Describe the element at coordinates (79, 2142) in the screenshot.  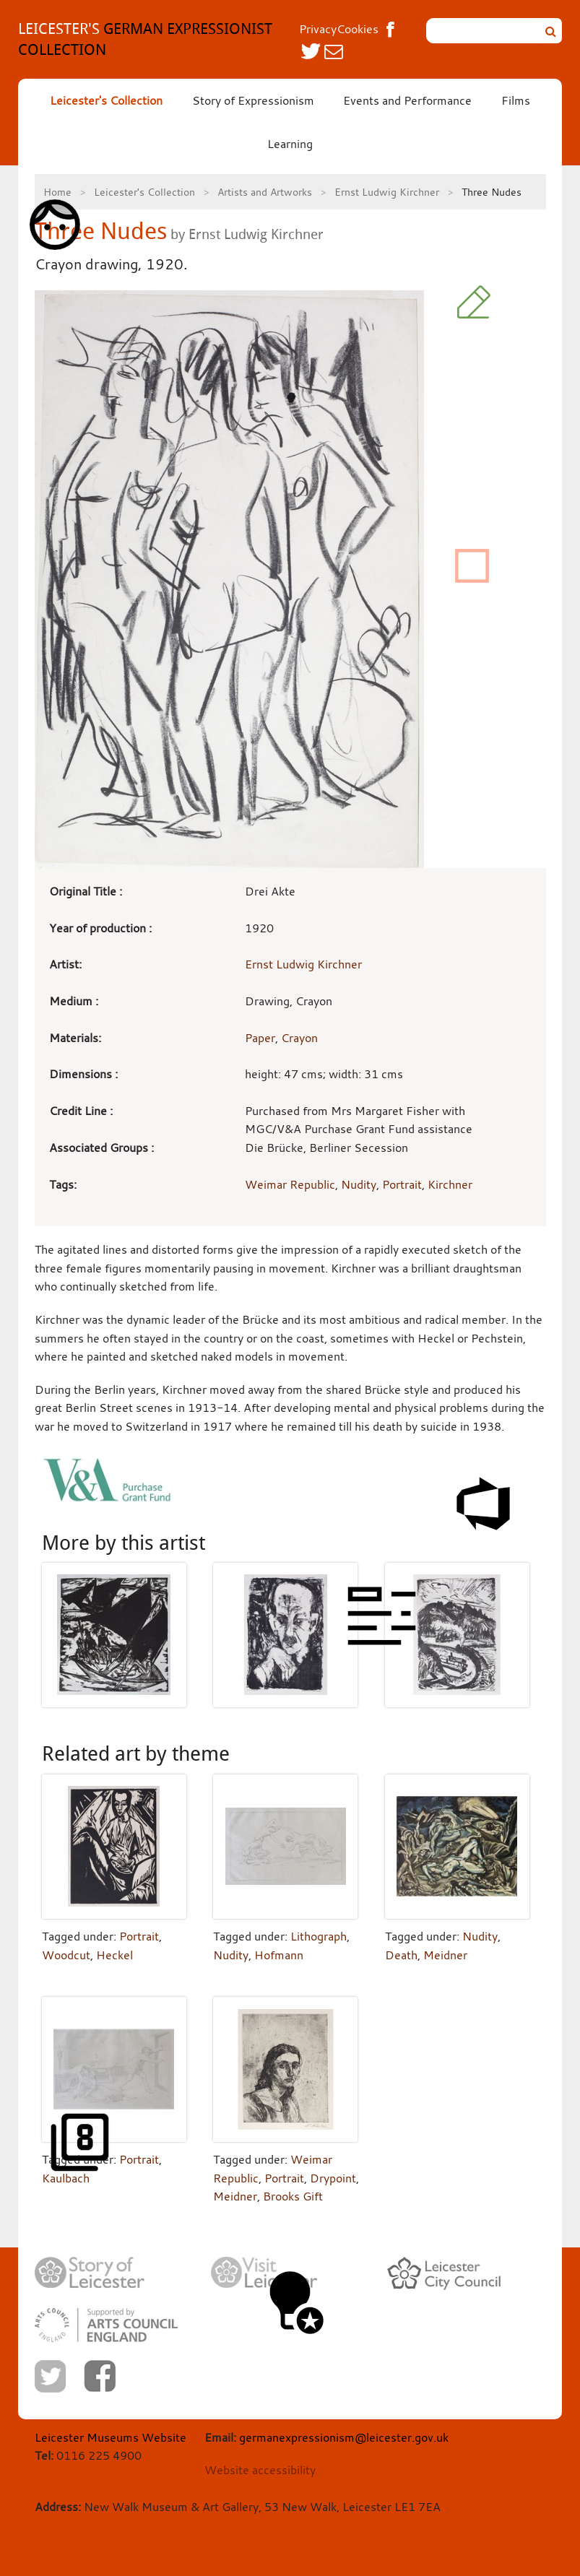
I see `view layer 8 or item 8 in a stack` at that location.